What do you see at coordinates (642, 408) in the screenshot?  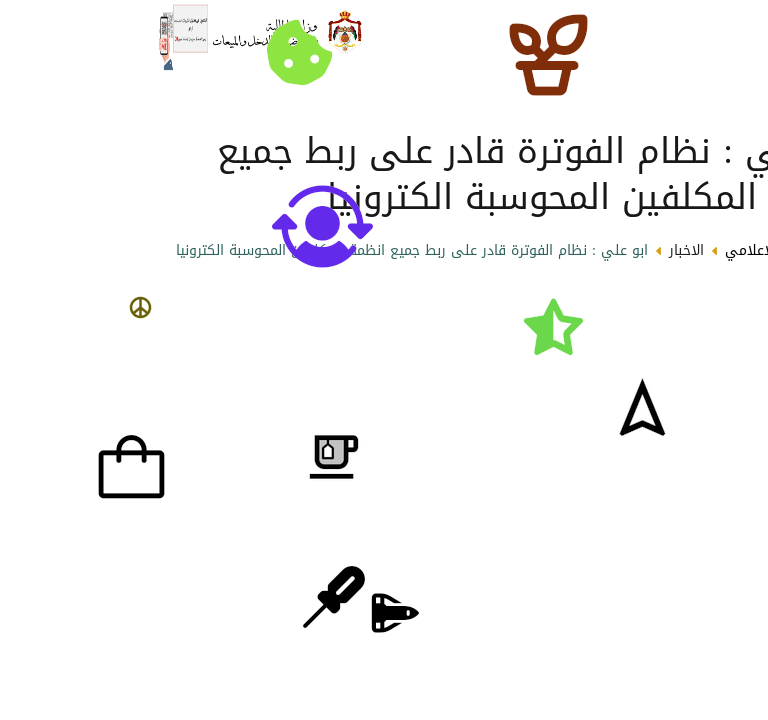 I see `start navigation to destination` at bounding box center [642, 408].